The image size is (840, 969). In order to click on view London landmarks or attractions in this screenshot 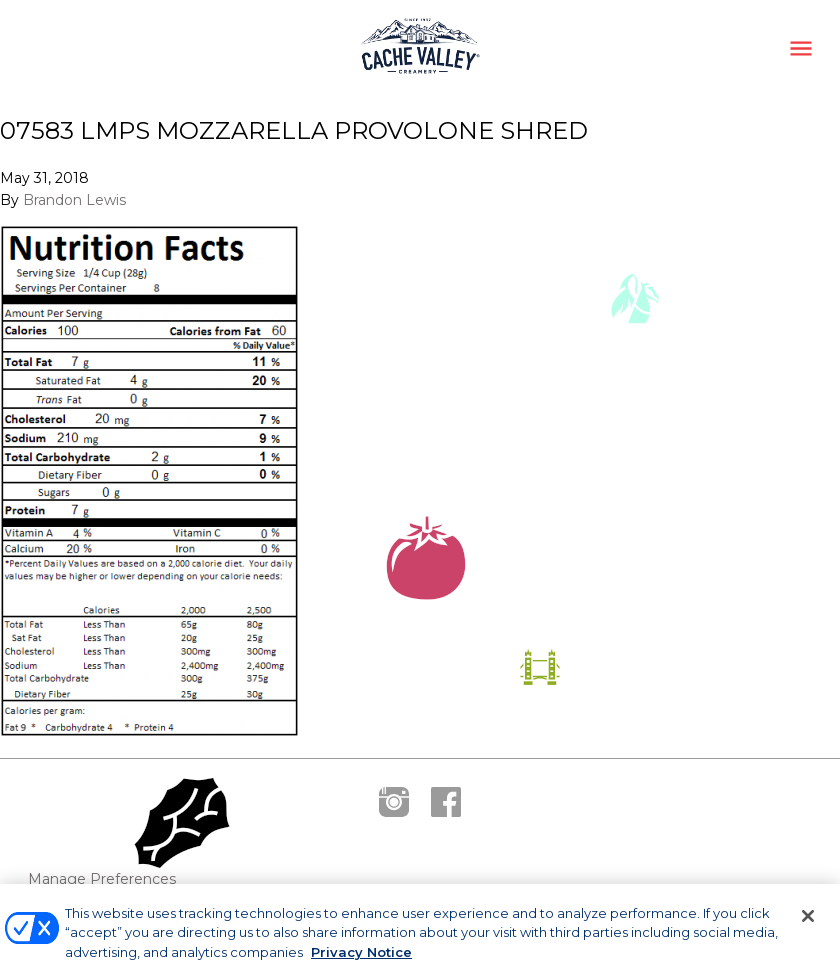, I will do `click(540, 666)`.